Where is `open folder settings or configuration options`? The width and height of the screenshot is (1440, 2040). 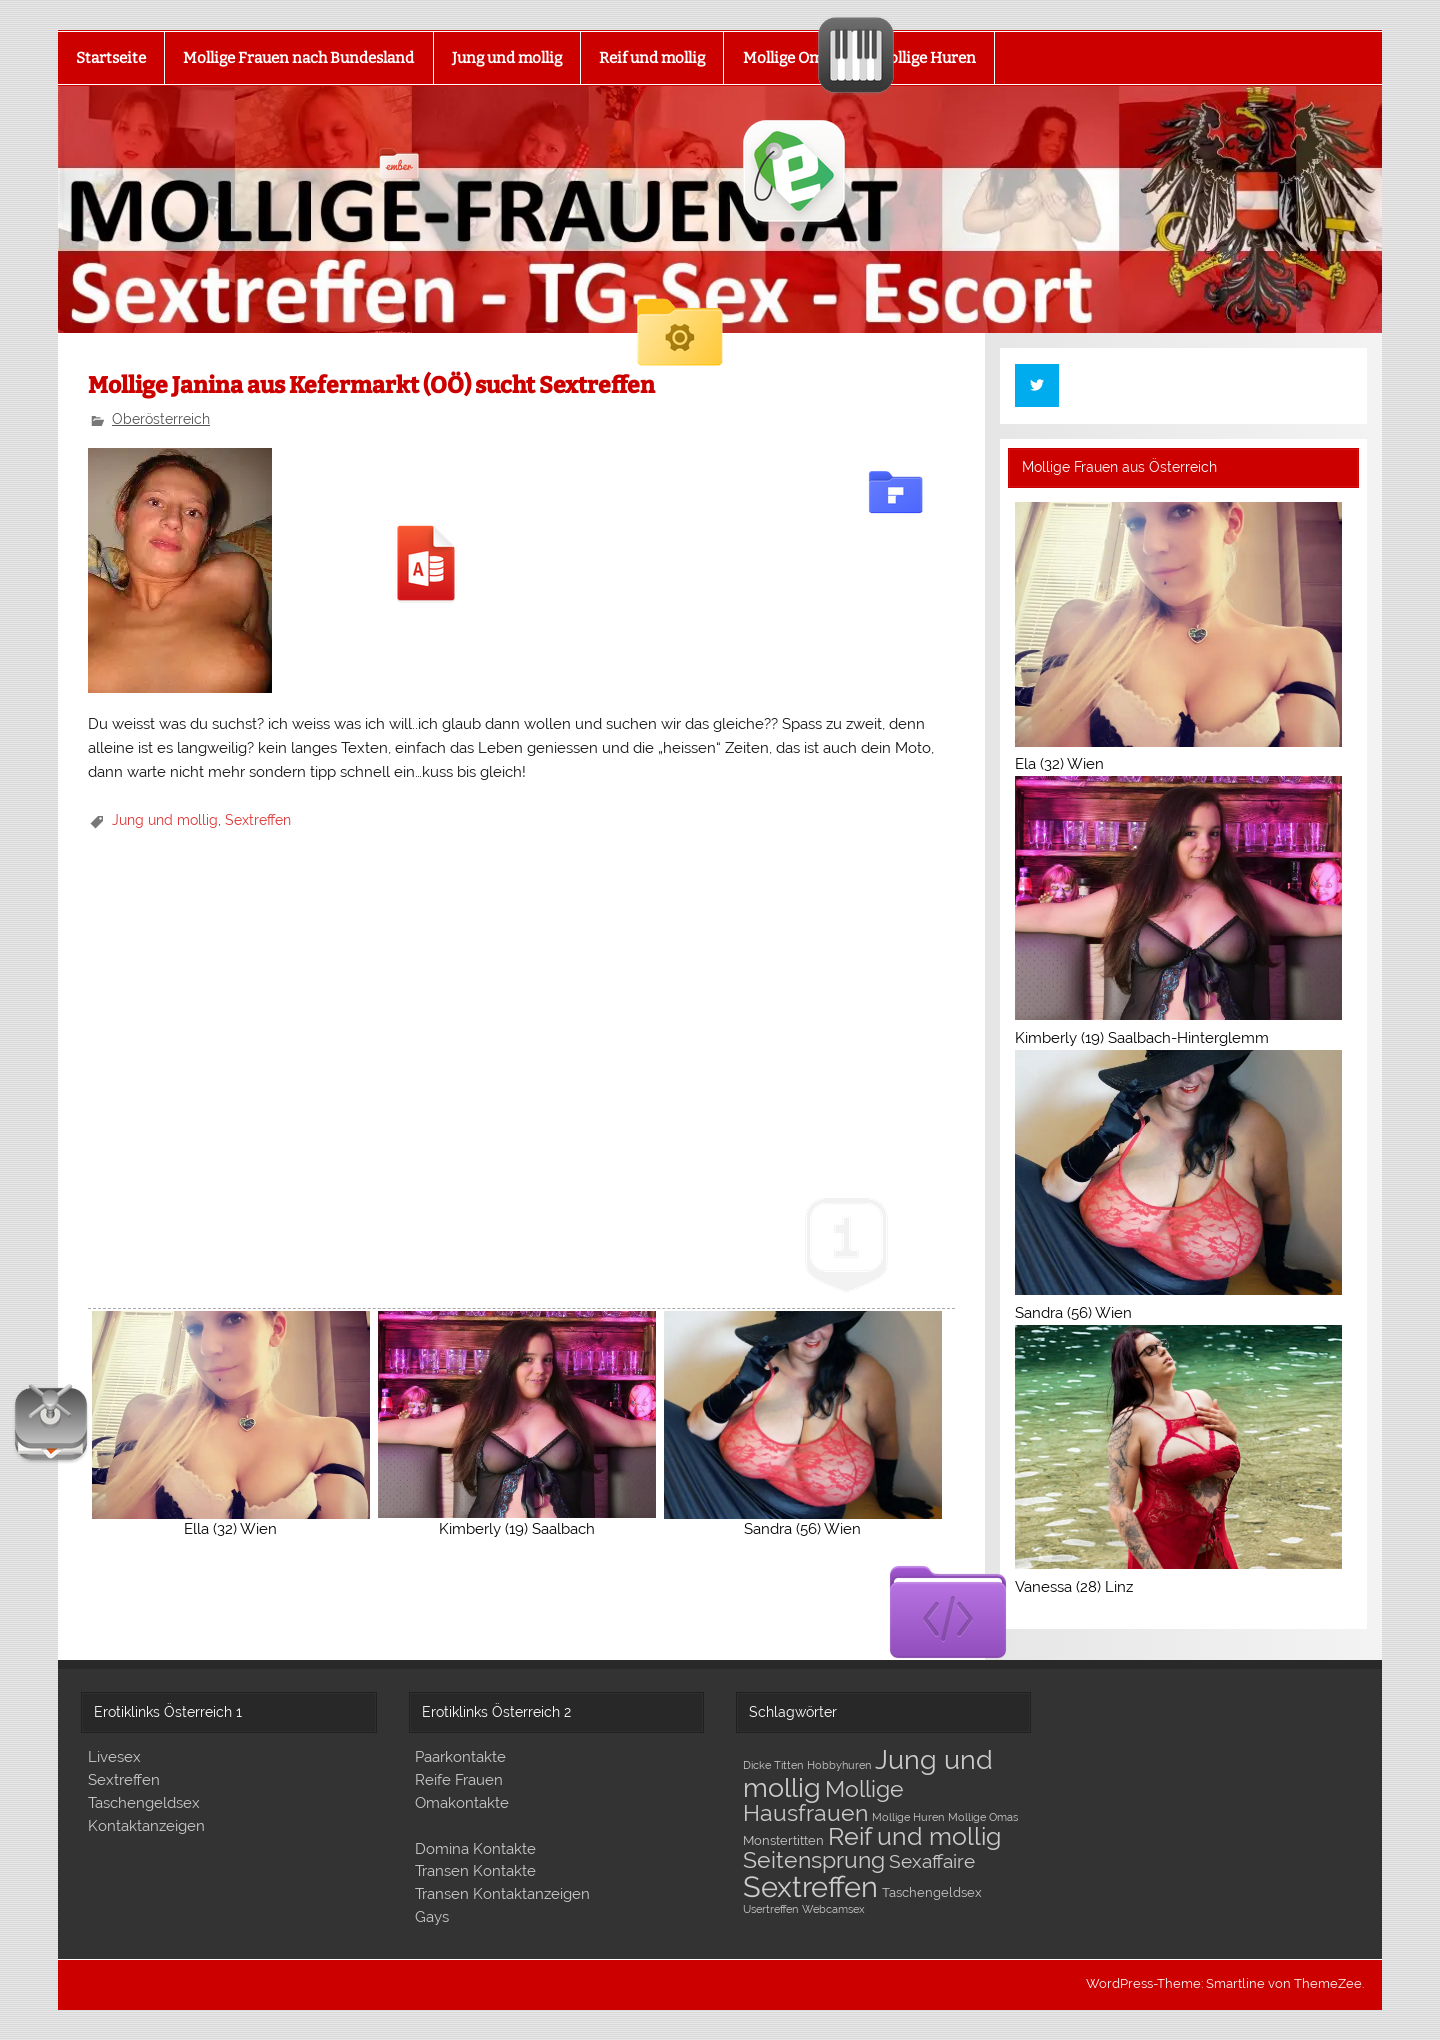
open folder settings or configuration options is located at coordinates (679, 334).